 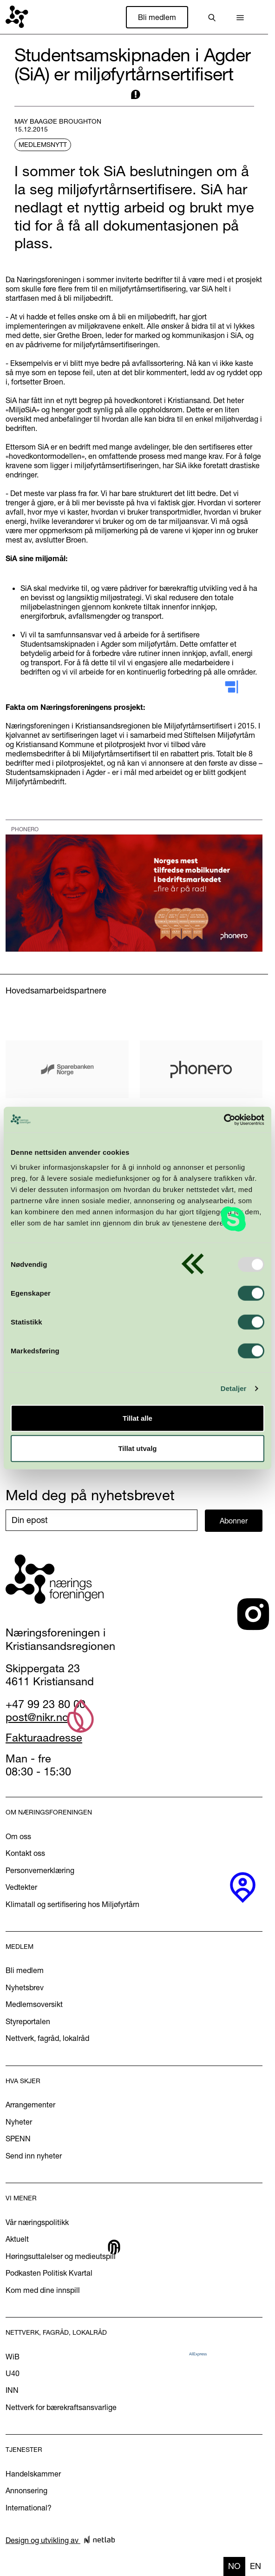 I want to click on check service outage status on Downdetector, so click(x=136, y=94).